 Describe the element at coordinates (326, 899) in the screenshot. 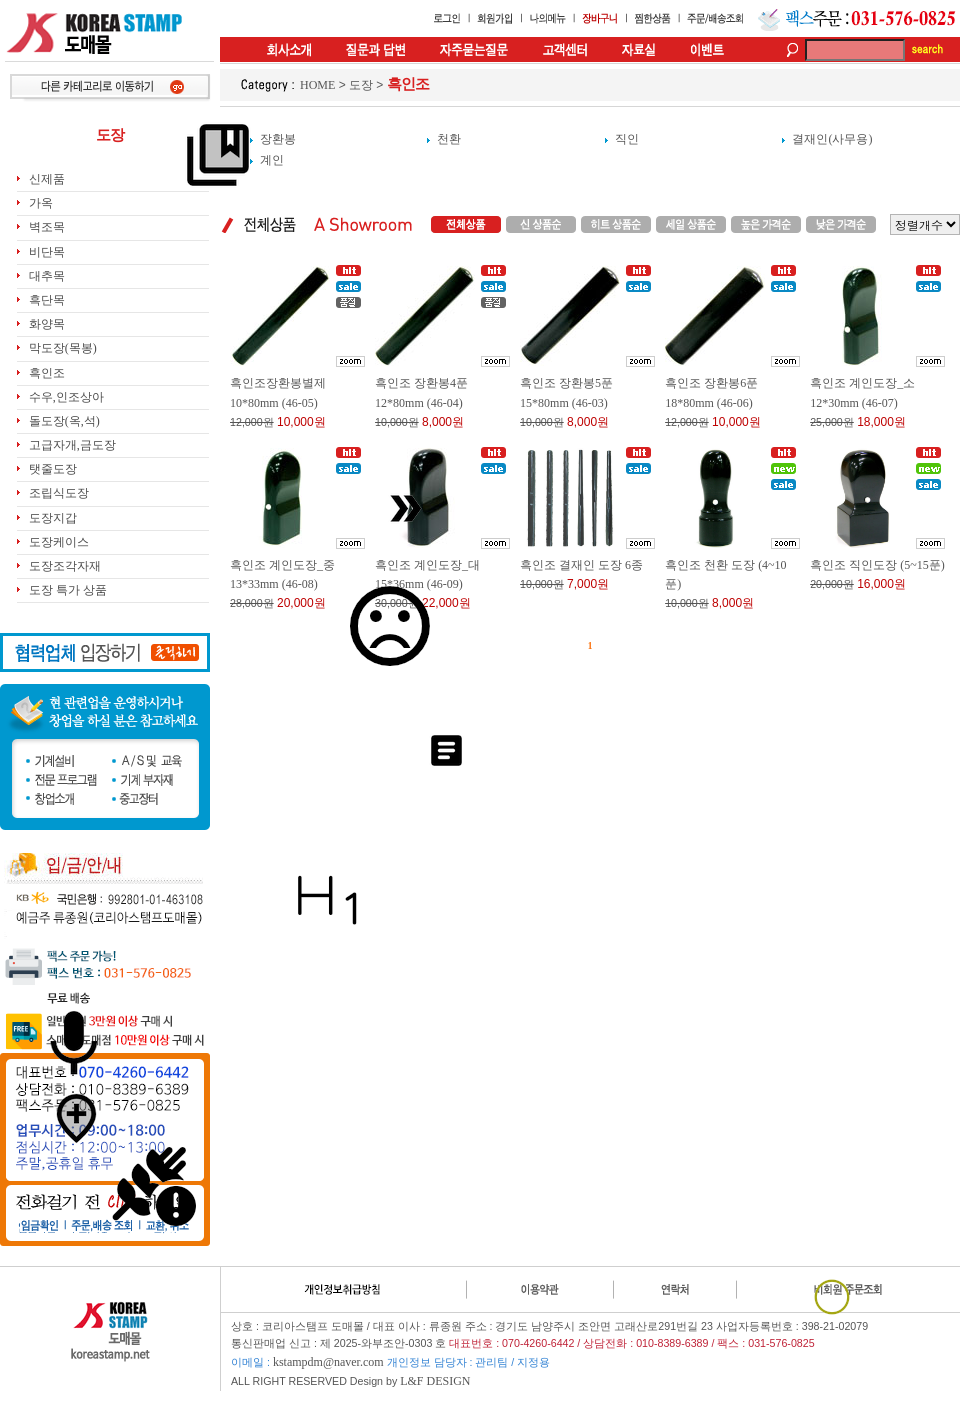

I see `format text as heading level 1` at that location.